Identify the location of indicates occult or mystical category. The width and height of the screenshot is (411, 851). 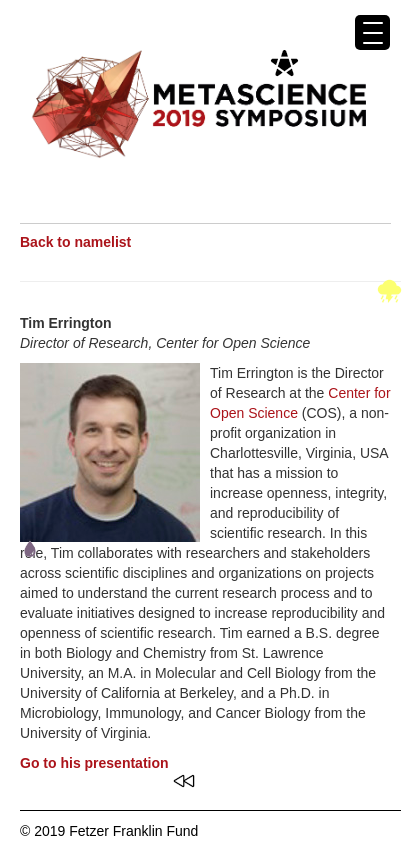
(284, 64).